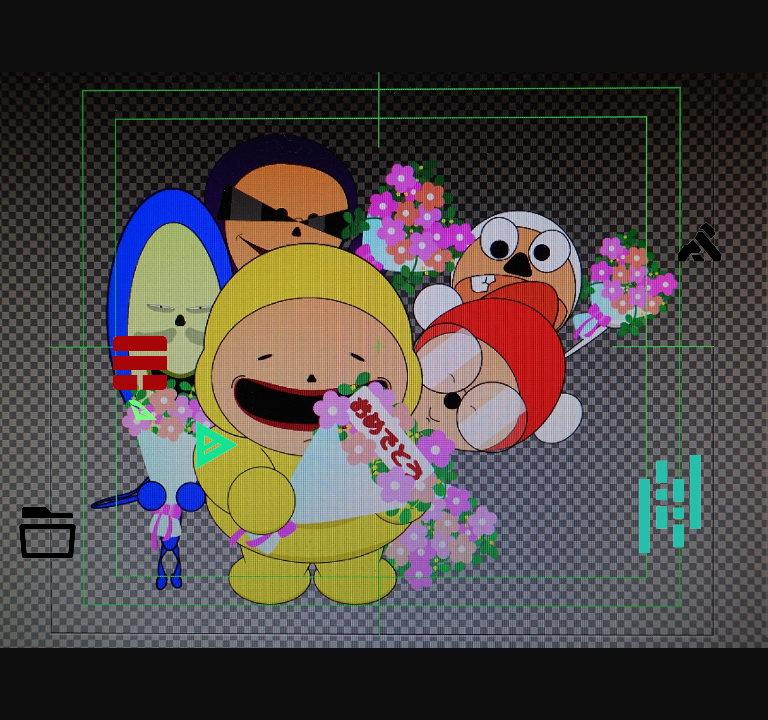  I want to click on open folder to view files, so click(47, 532).